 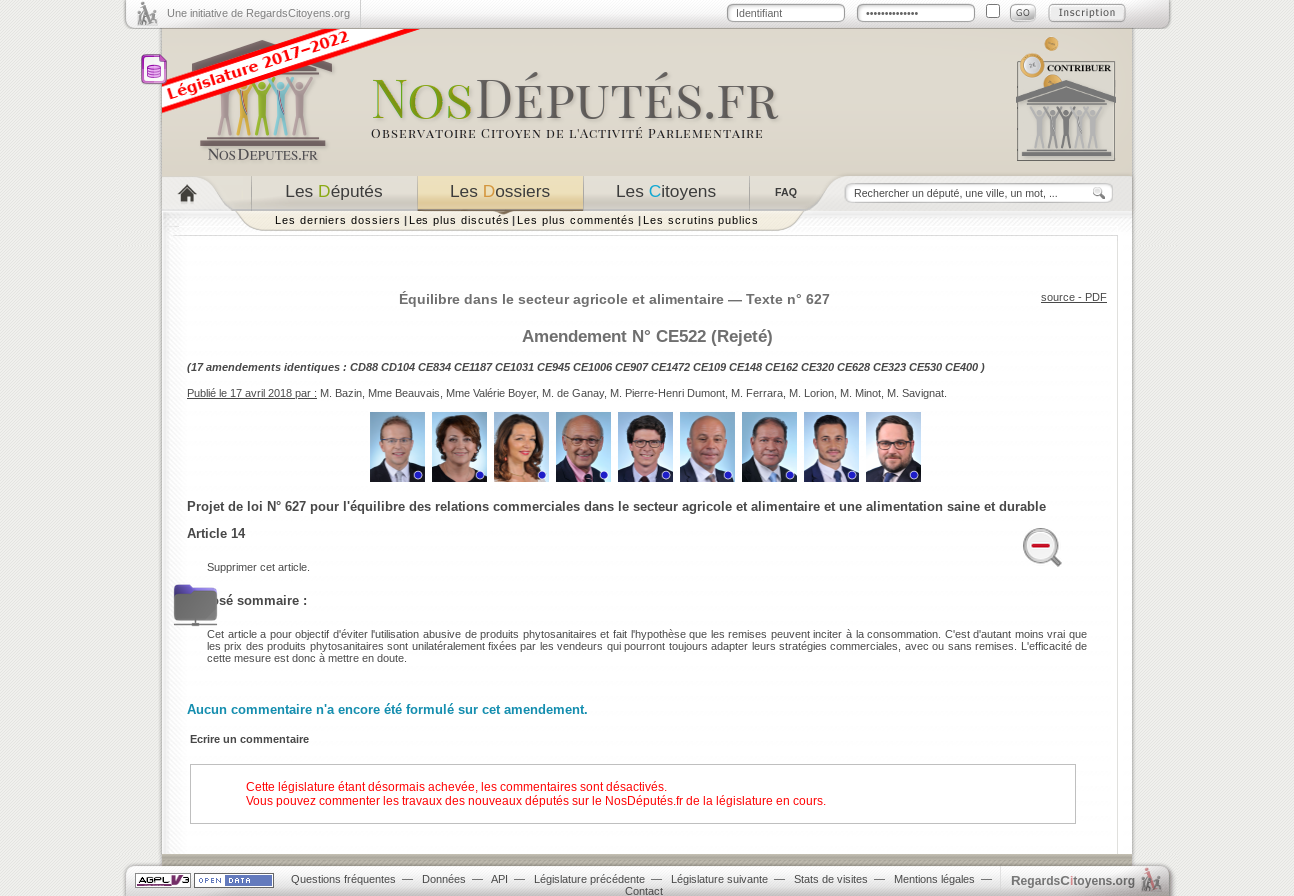 I want to click on zoom out of the current view, so click(x=1042, y=547).